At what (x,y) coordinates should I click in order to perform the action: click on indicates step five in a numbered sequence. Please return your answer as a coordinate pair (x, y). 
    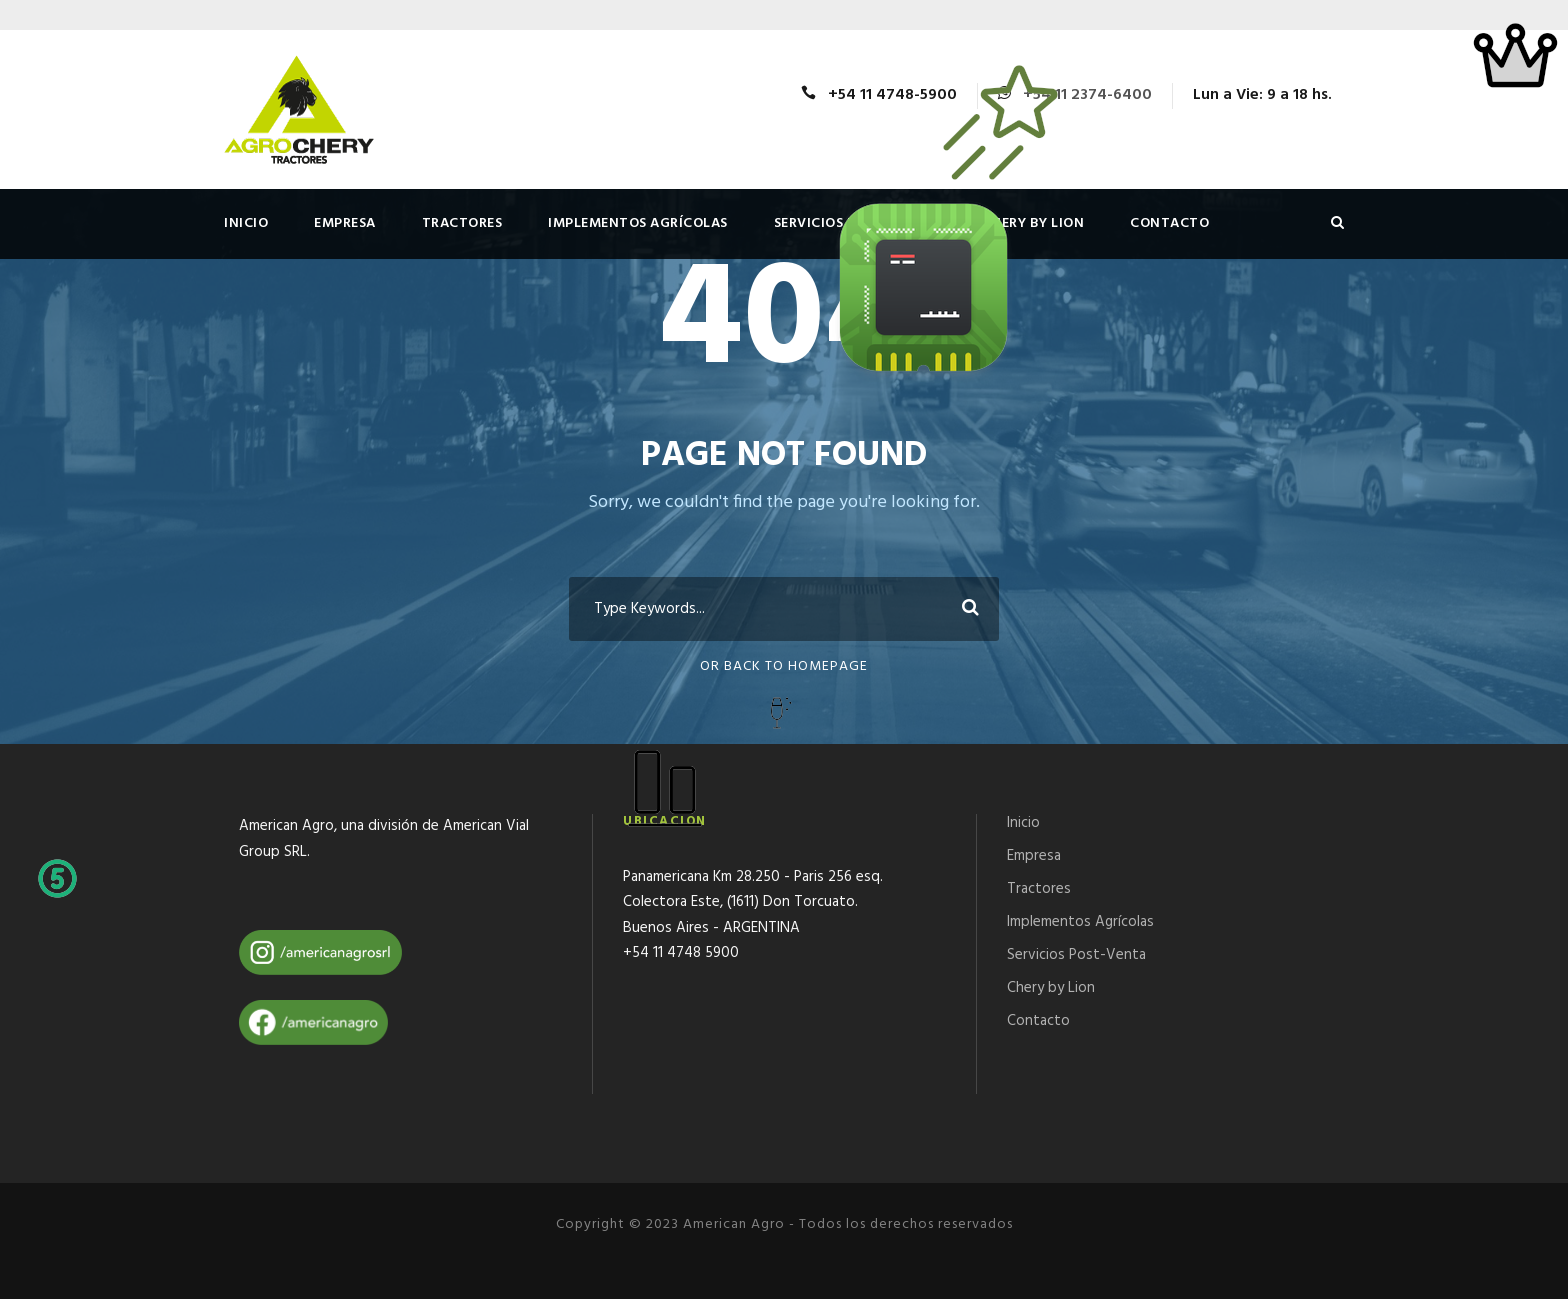
    Looking at the image, I should click on (57, 878).